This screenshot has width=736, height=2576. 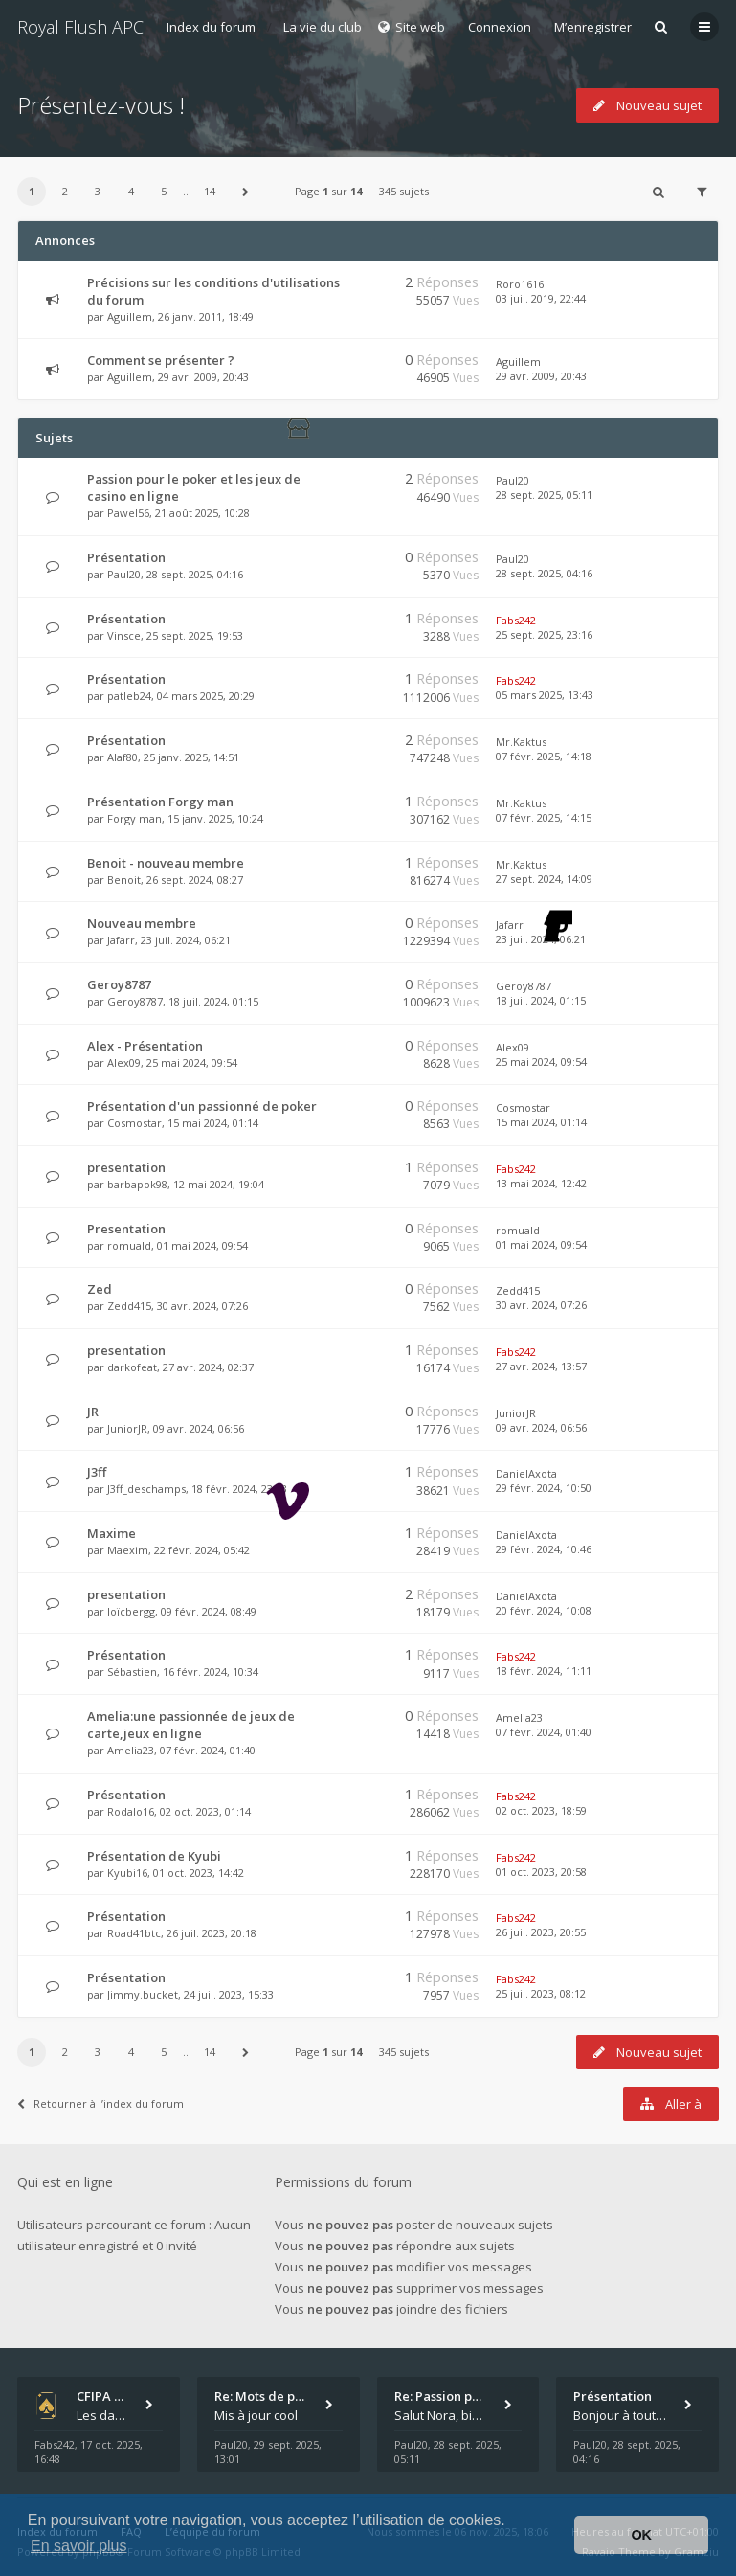 I want to click on visit the online store, so click(x=299, y=428).